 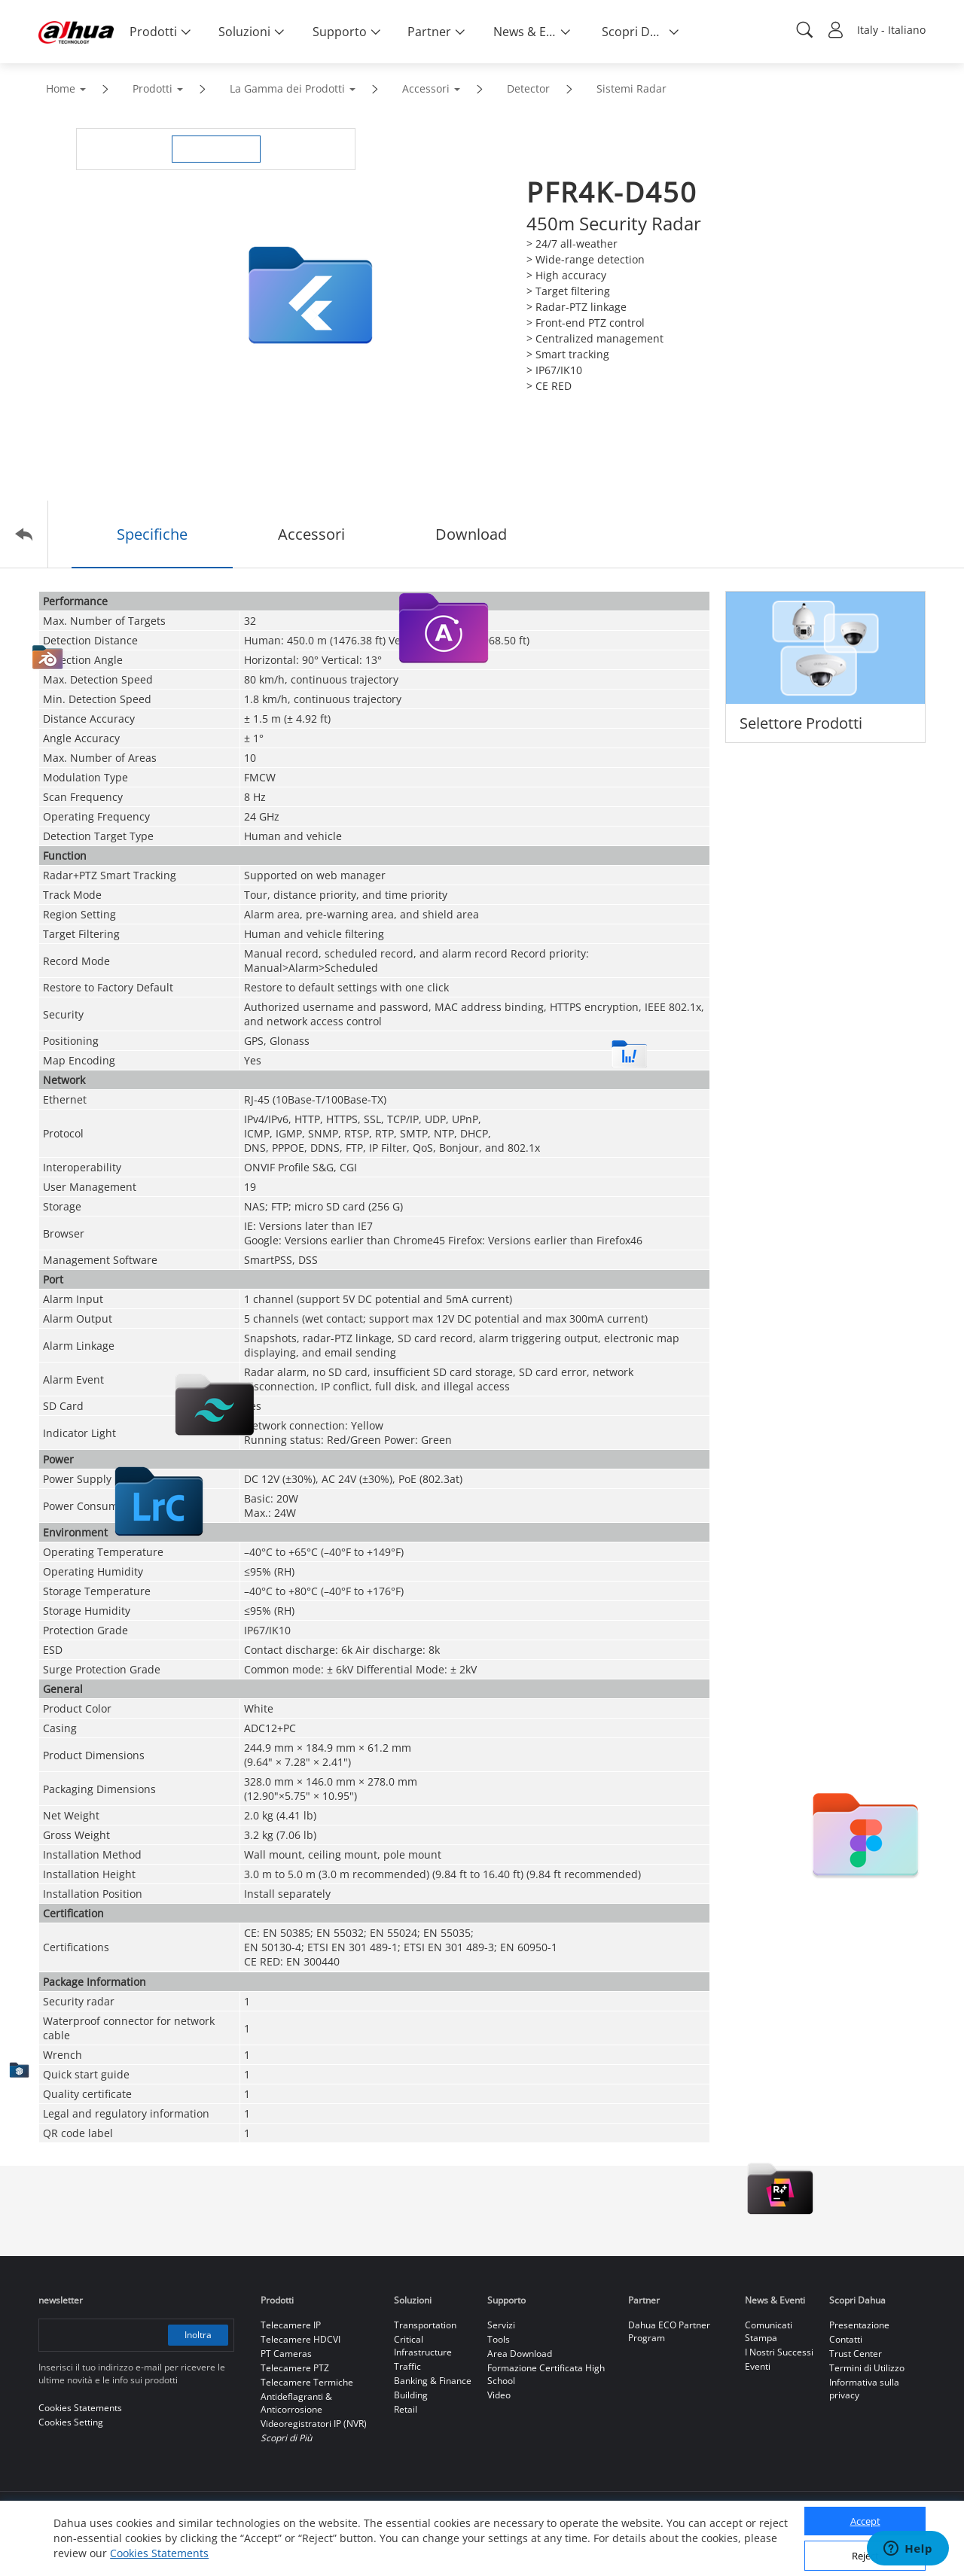 I want to click on open adobe lightroom classic project folder, so click(x=158, y=1503).